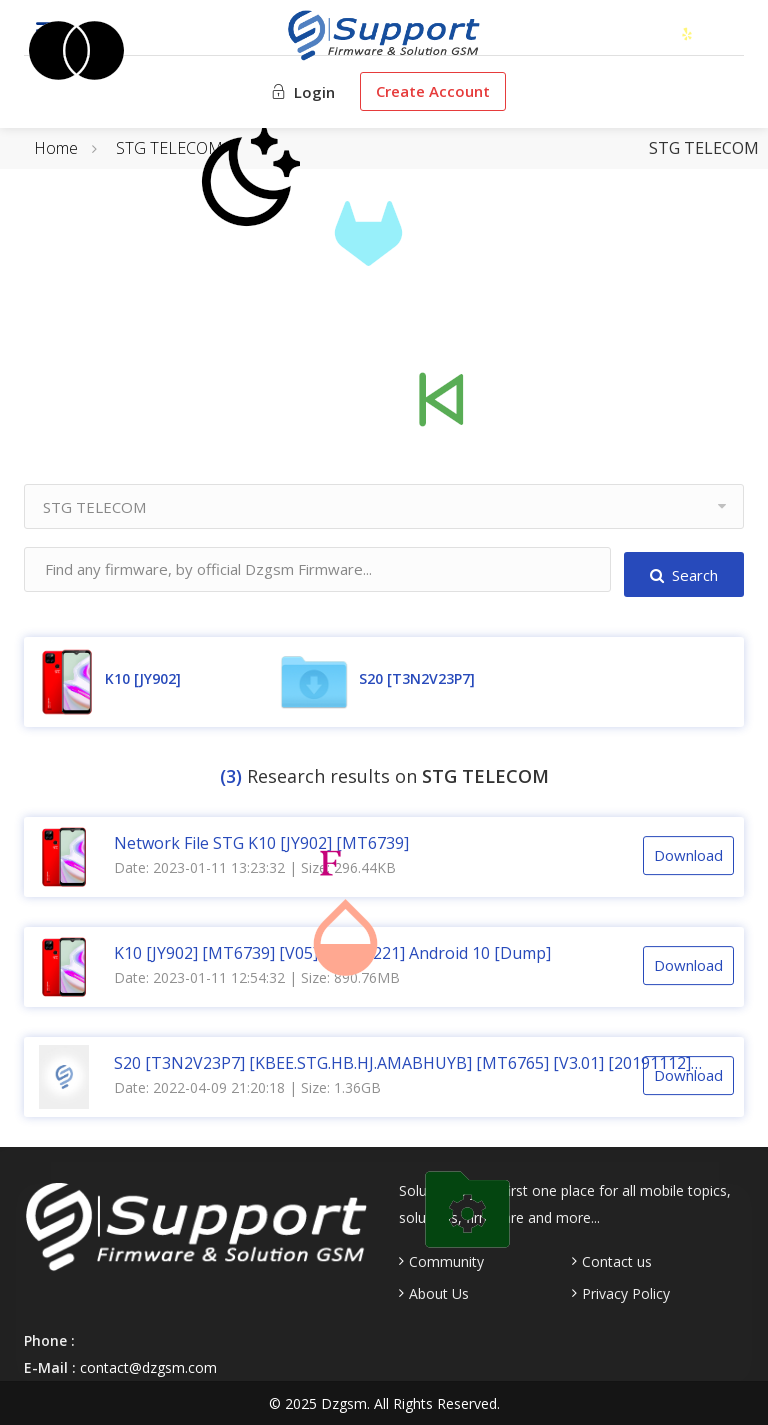 This screenshot has width=768, height=1425. What do you see at coordinates (330, 862) in the screenshot?
I see `switch to sans-serif font style` at bounding box center [330, 862].